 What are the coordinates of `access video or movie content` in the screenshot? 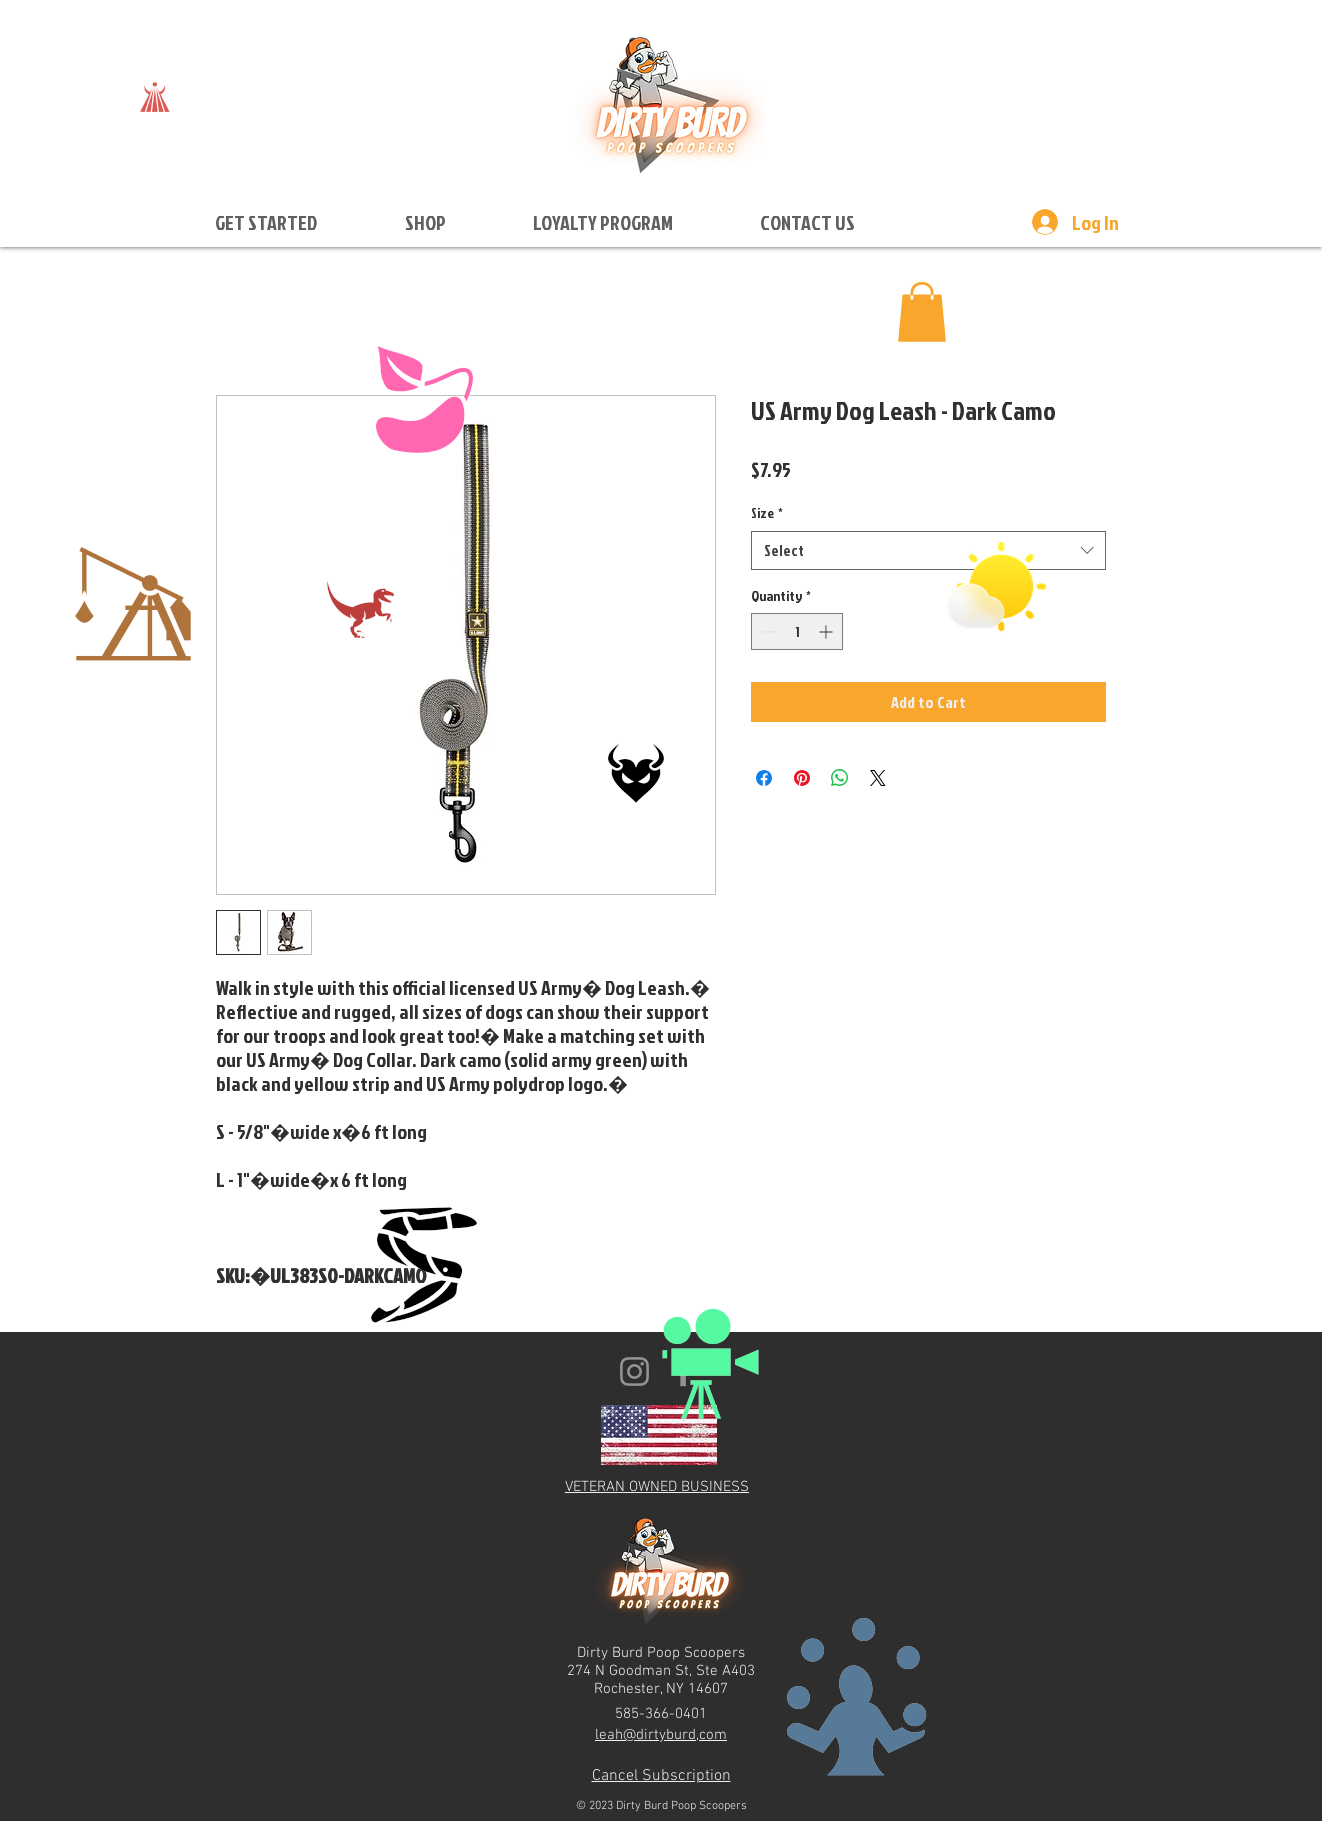 It's located at (710, 1359).